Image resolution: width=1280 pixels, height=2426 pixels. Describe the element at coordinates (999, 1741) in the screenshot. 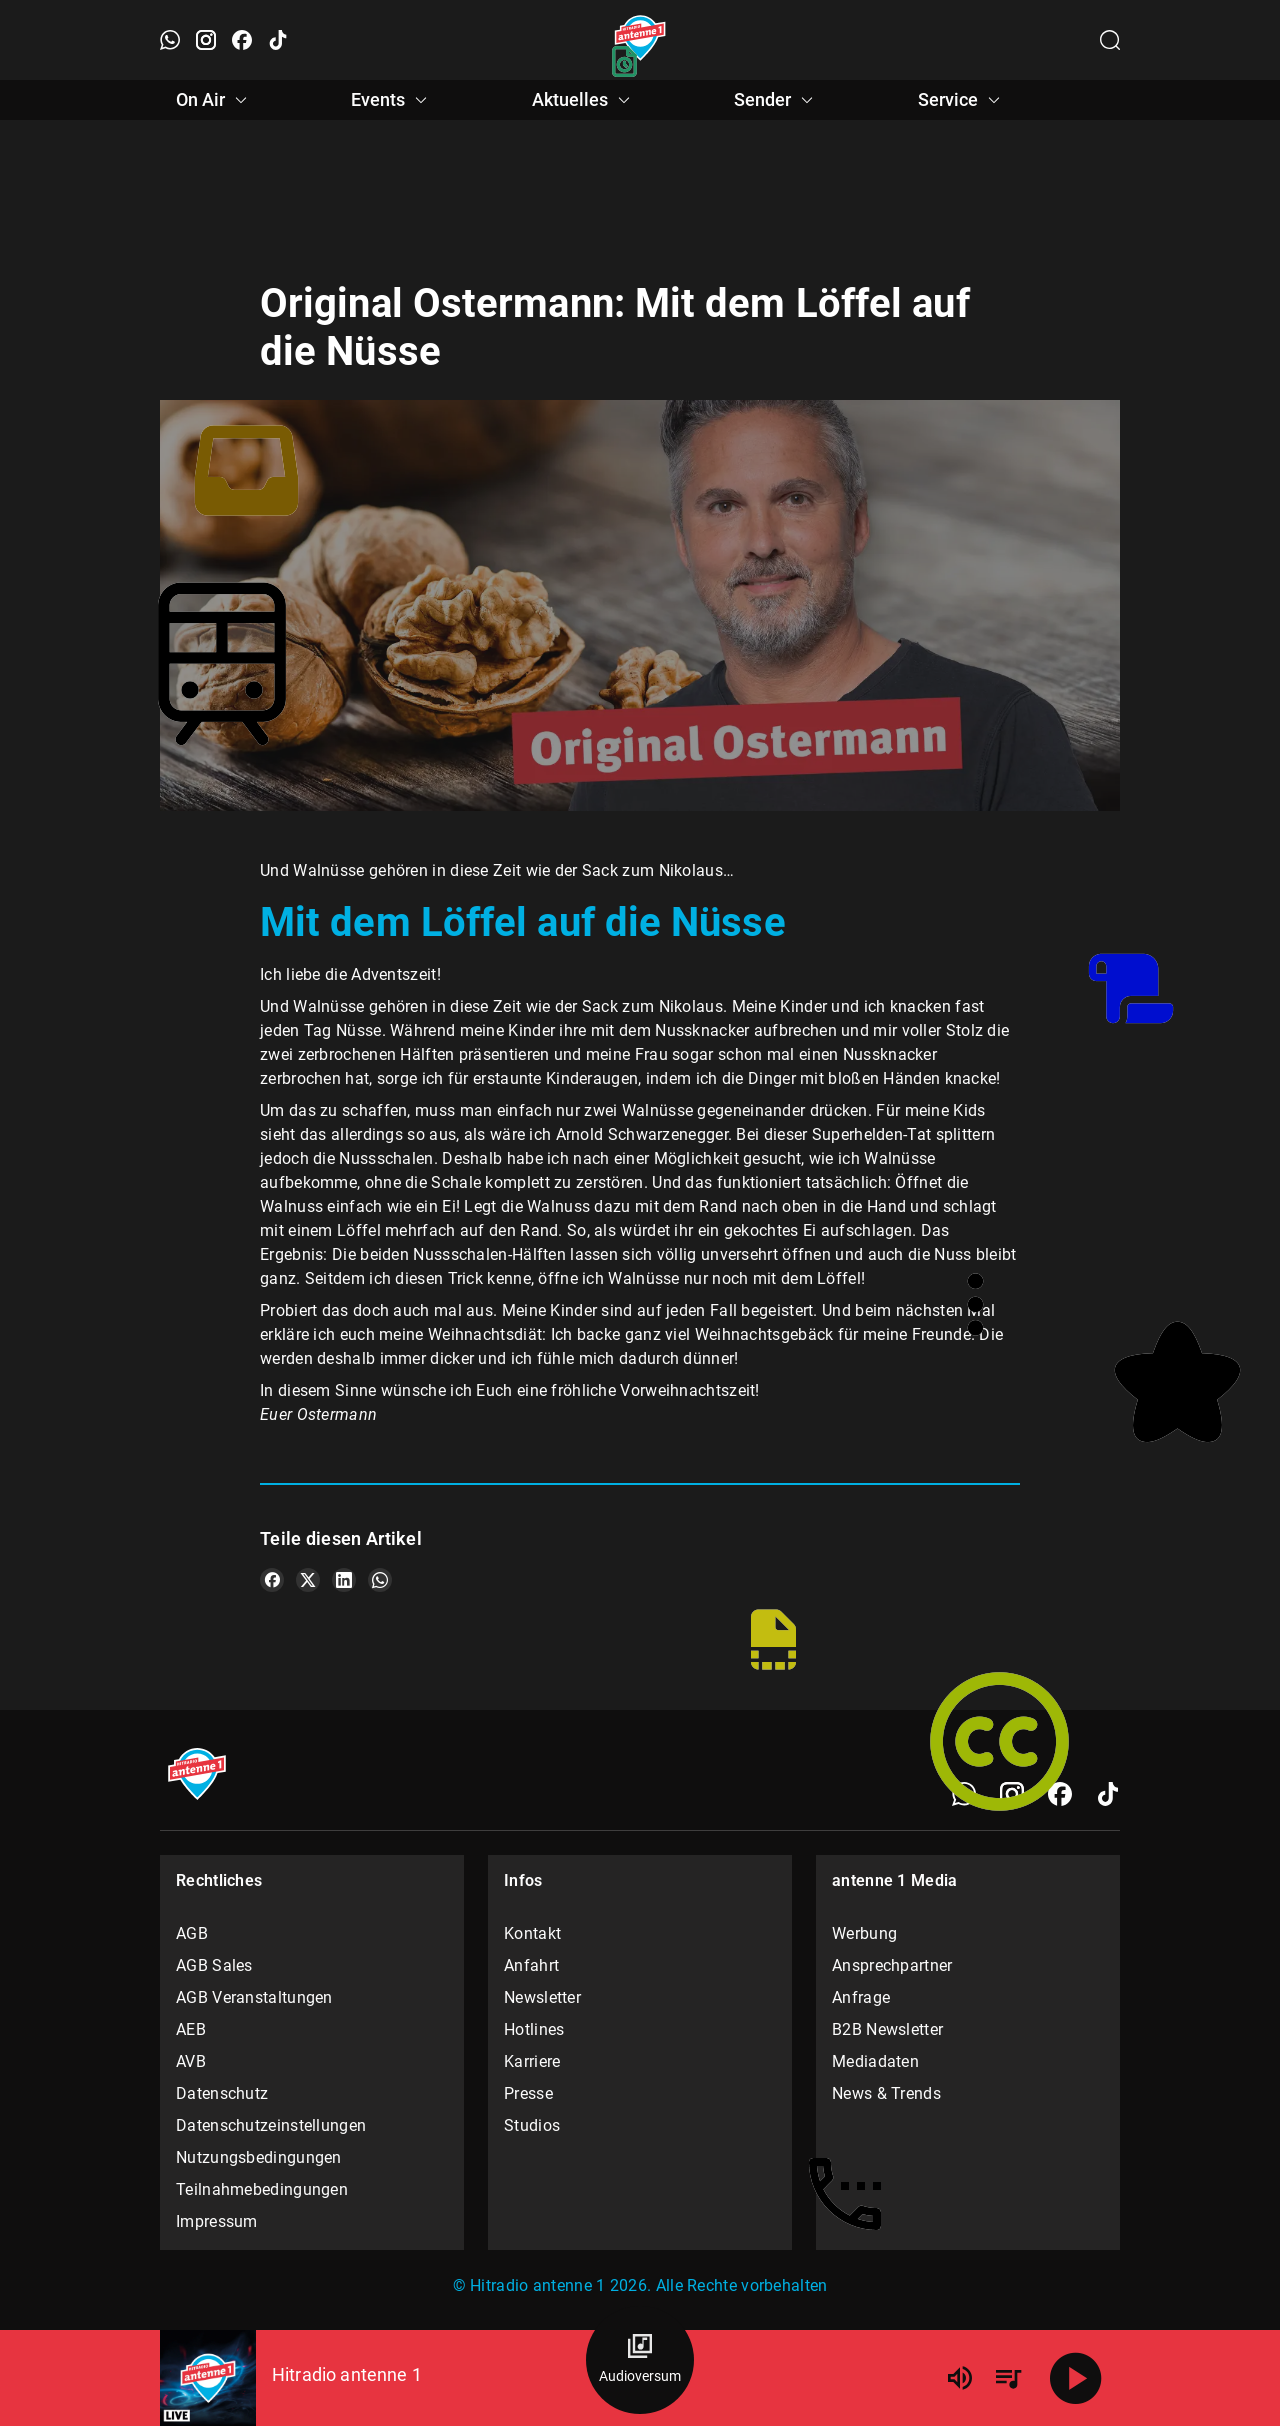

I see `indicates content is licensed under creative commons` at that location.